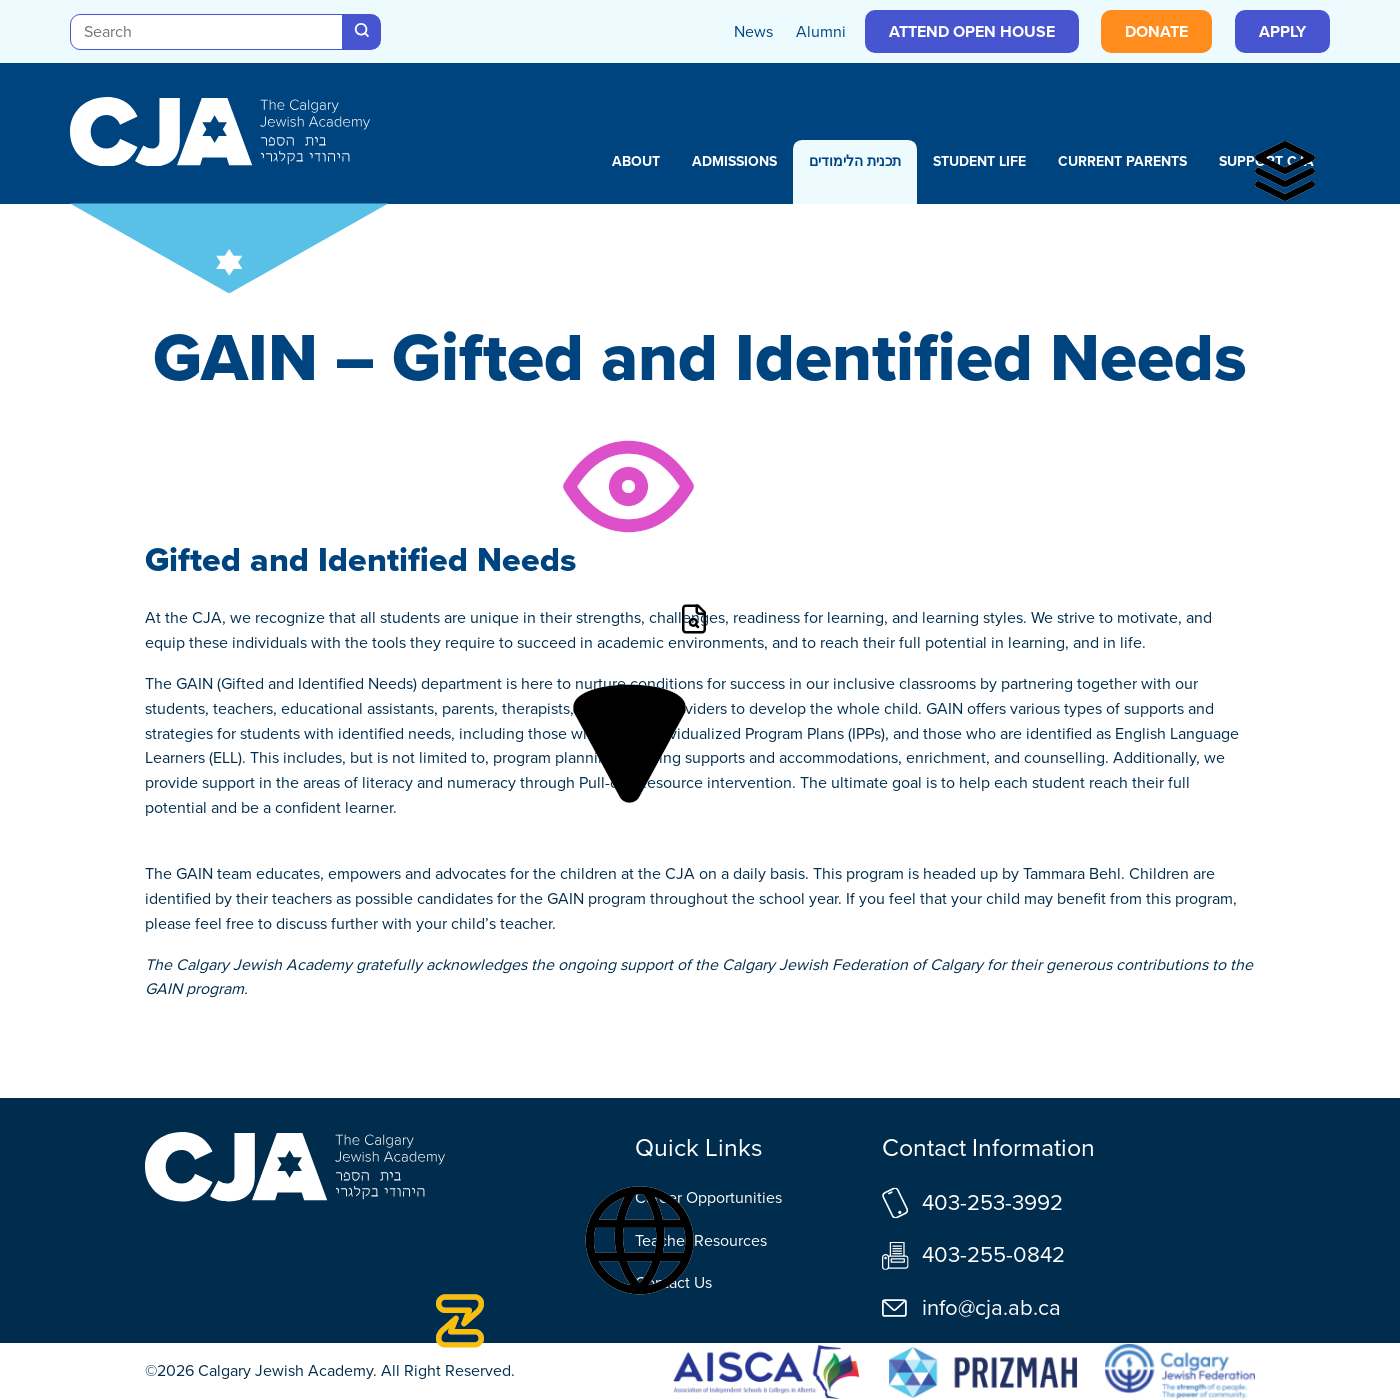 The width and height of the screenshot is (1400, 1400). What do you see at coordinates (1285, 171) in the screenshot?
I see `view stacked layers or content` at bounding box center [1285, 171].